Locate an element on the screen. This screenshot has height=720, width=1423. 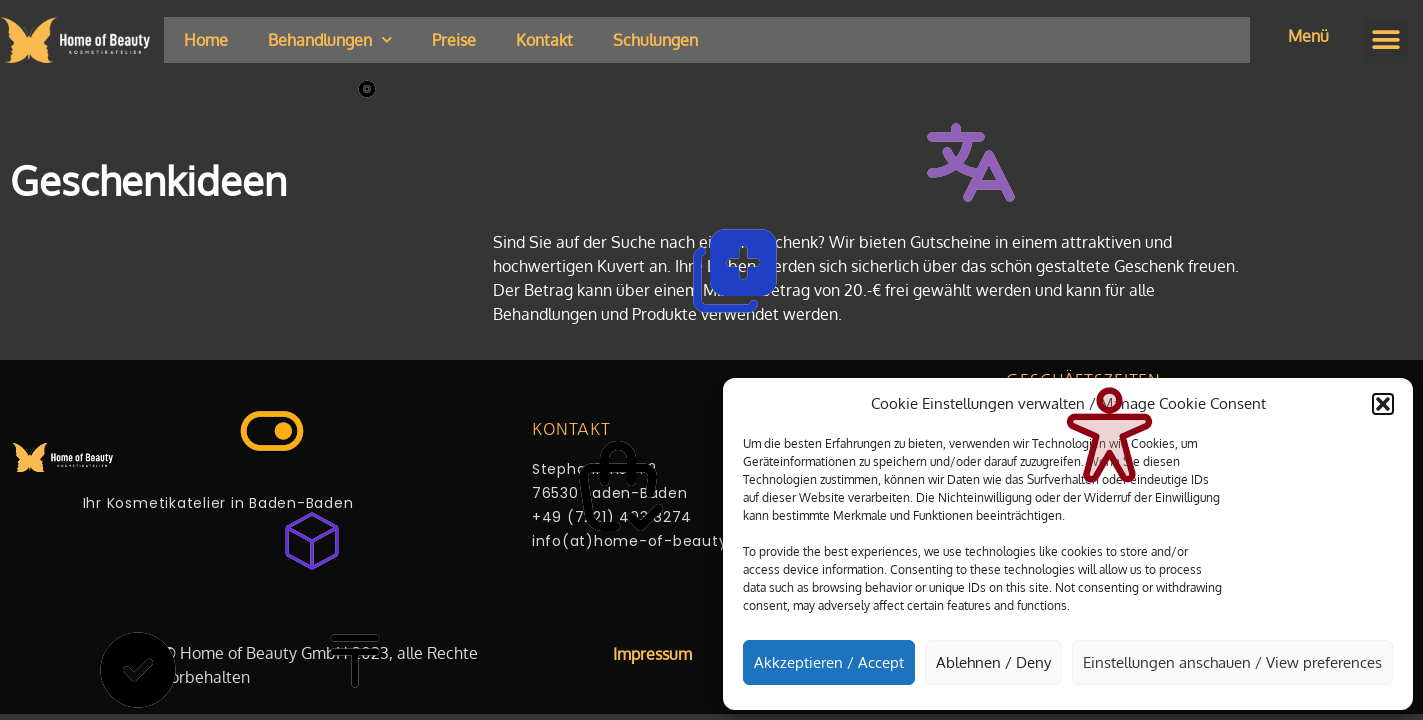
indicates kazakhstani tenge currency is located at coordinates (355, 660).